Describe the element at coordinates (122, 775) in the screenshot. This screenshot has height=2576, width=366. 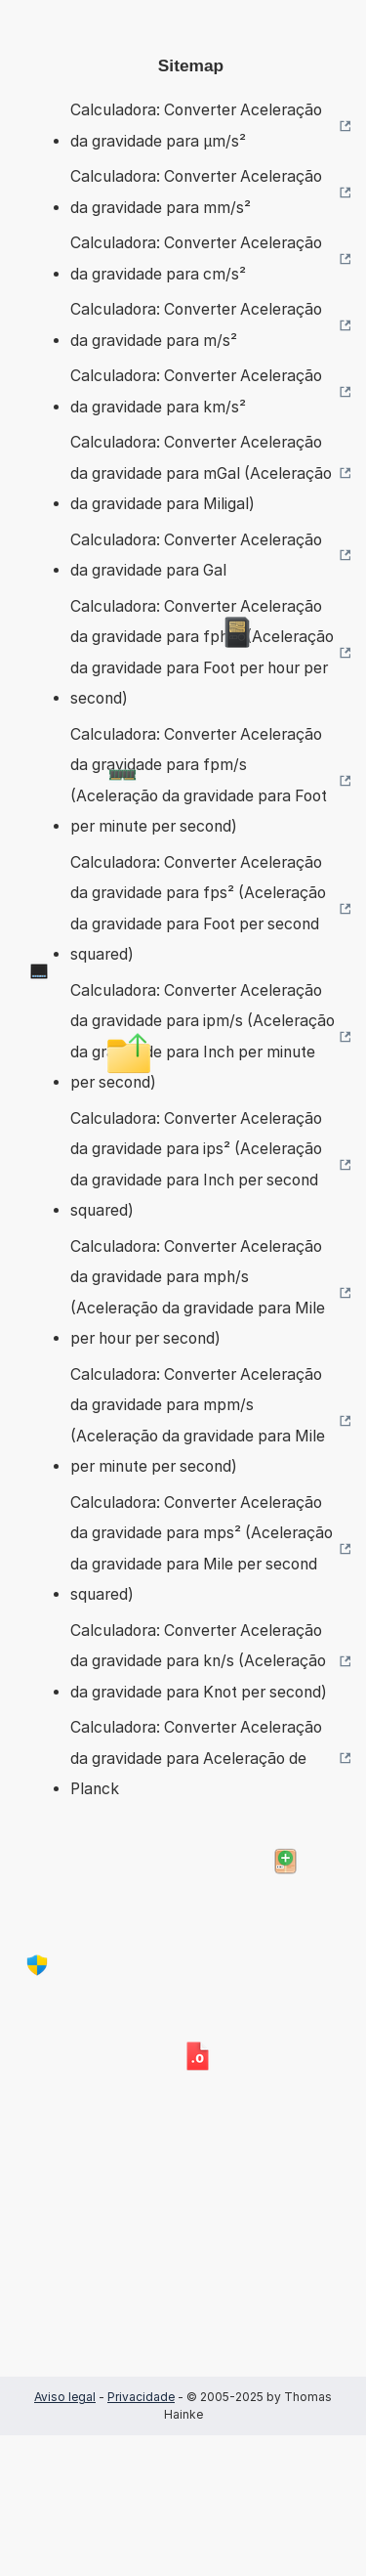
I see `view system memory information` at that location.